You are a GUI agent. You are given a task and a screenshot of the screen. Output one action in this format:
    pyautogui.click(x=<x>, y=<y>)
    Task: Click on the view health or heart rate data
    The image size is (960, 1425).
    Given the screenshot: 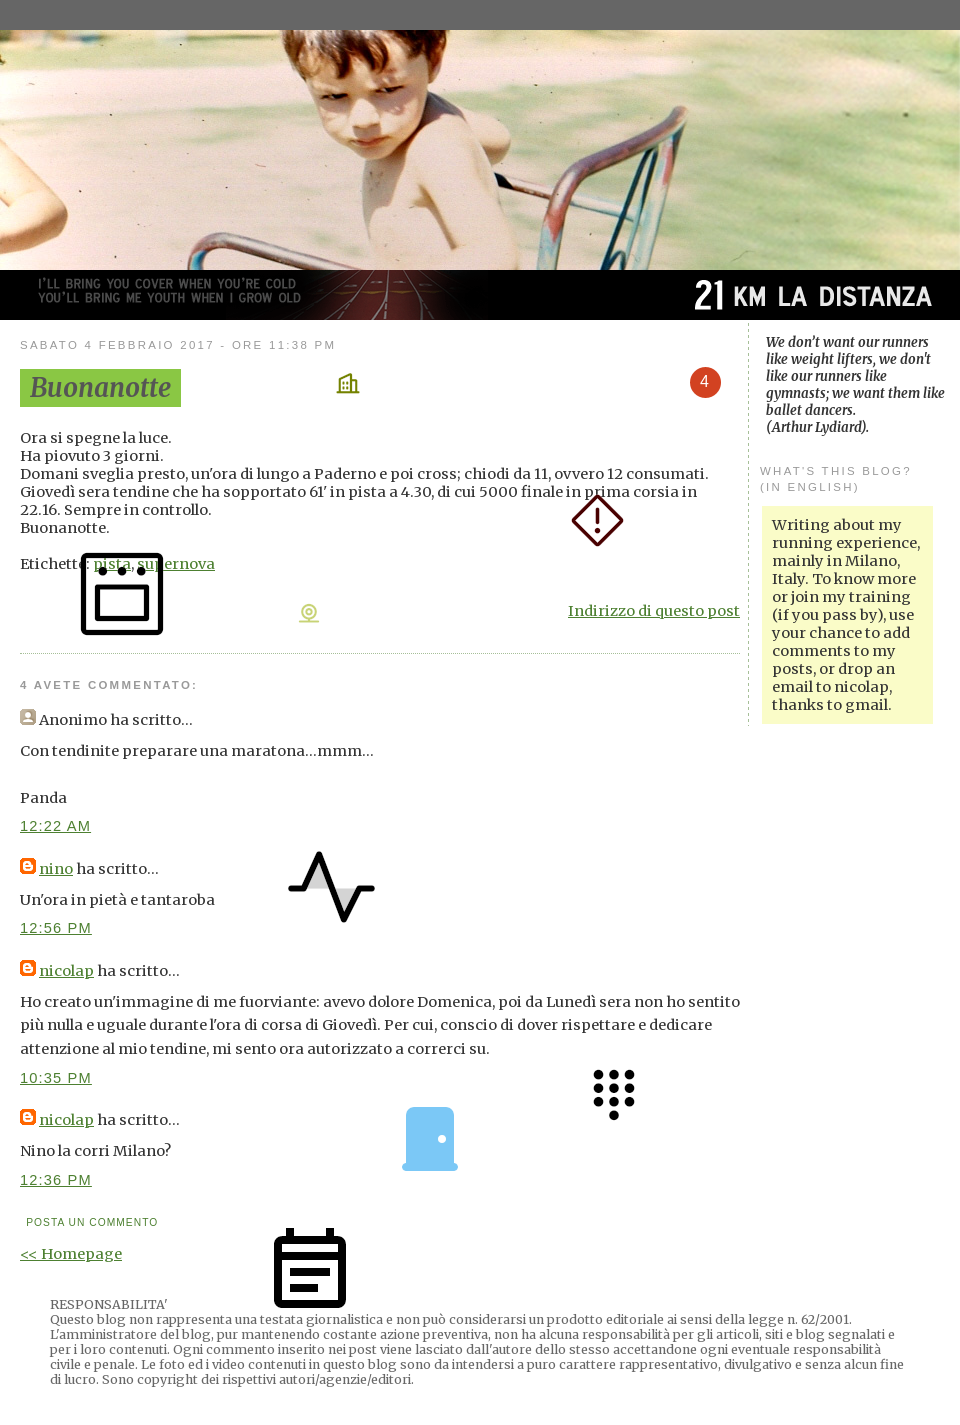 What is the action you would take?
    pyautogui.click(x=331, y=888)
    